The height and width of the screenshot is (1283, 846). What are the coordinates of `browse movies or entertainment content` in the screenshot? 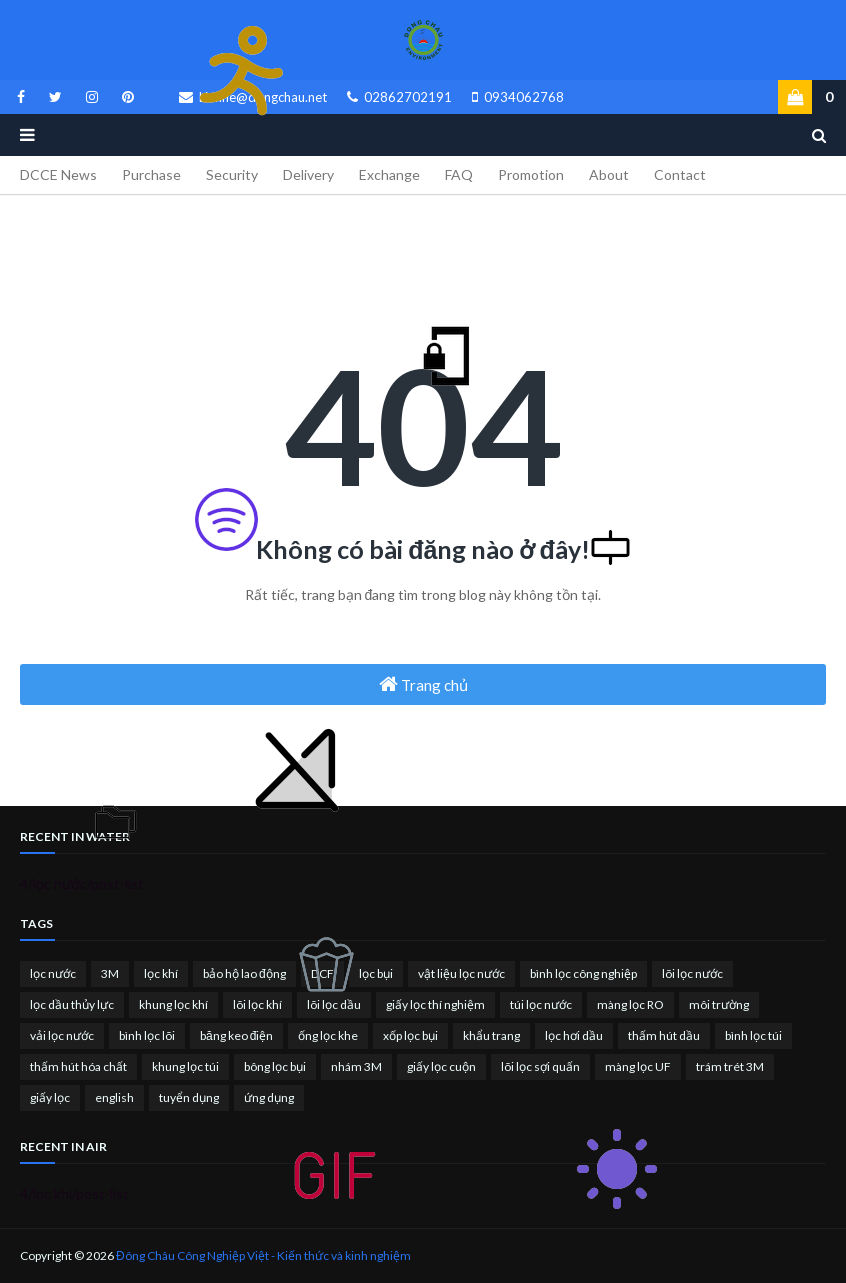 It's located at (326, 966).